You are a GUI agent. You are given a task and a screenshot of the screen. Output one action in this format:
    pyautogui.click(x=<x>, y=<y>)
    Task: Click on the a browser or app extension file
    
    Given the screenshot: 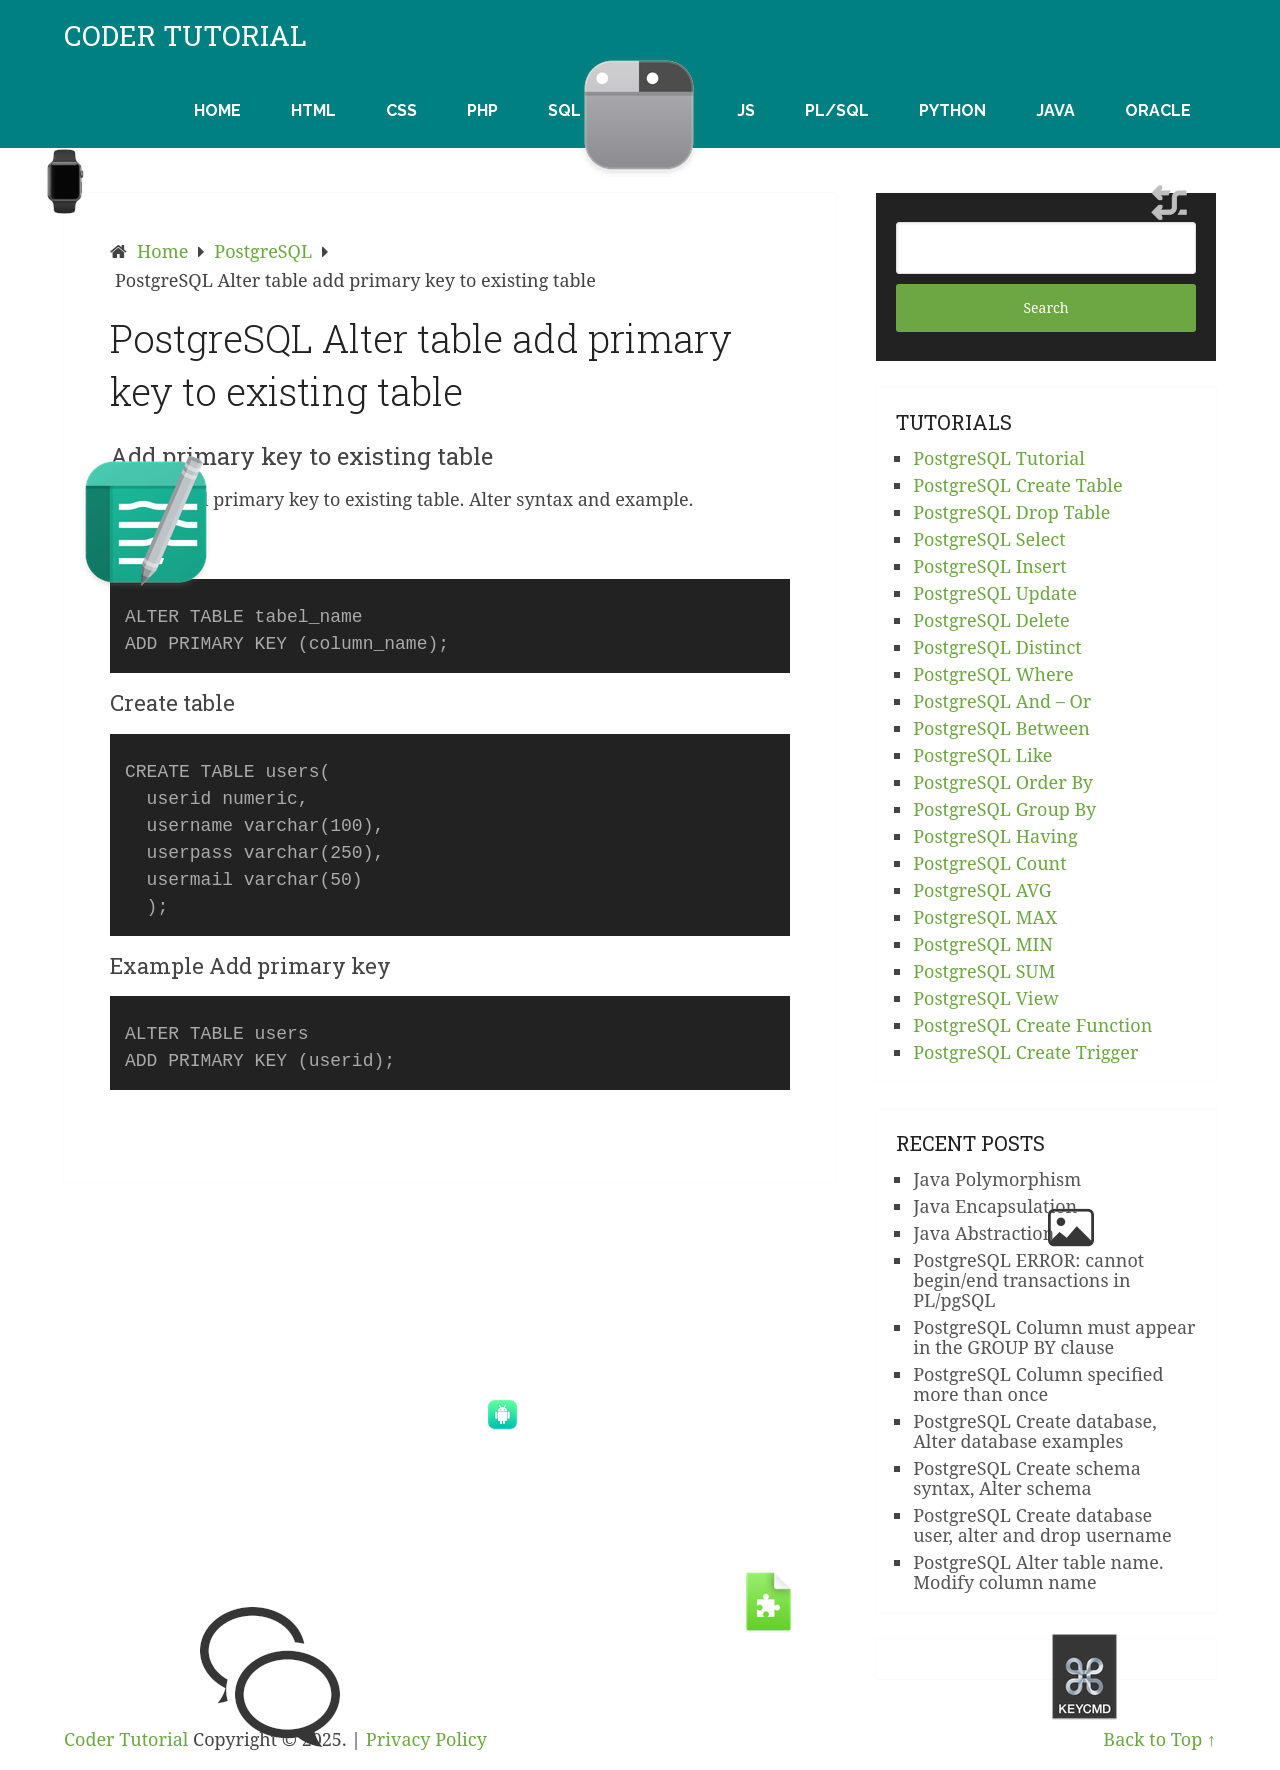 What is the action you would take?
    pyautogui.click(x=827, y=1602)
    